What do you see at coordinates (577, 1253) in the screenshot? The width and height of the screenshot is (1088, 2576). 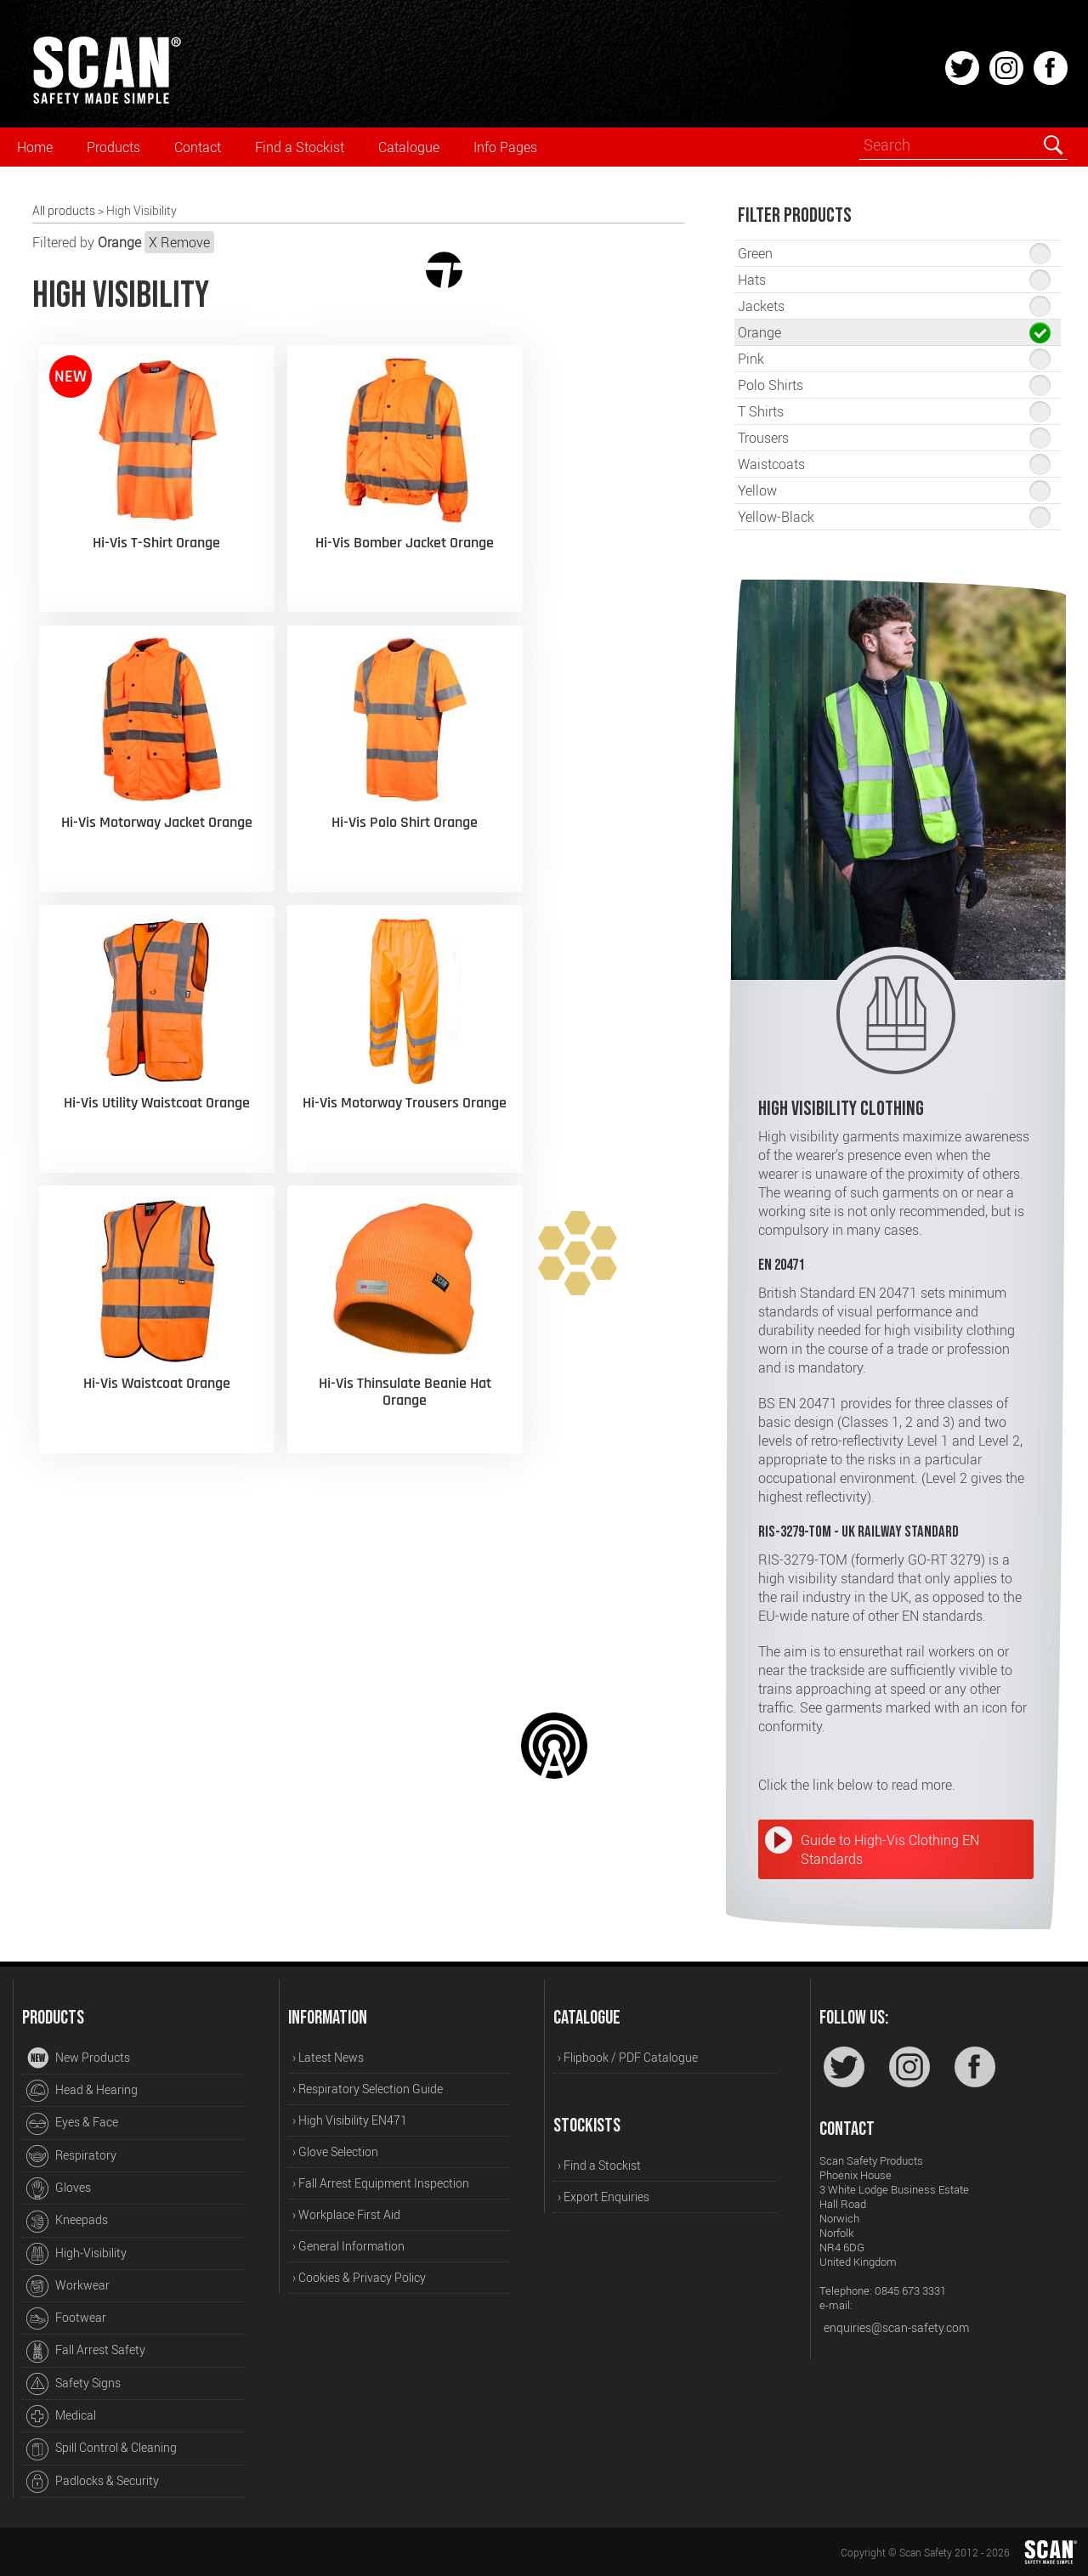 I see `miraheze wiki hosting platform logo` at bounding box center [577, 1253].